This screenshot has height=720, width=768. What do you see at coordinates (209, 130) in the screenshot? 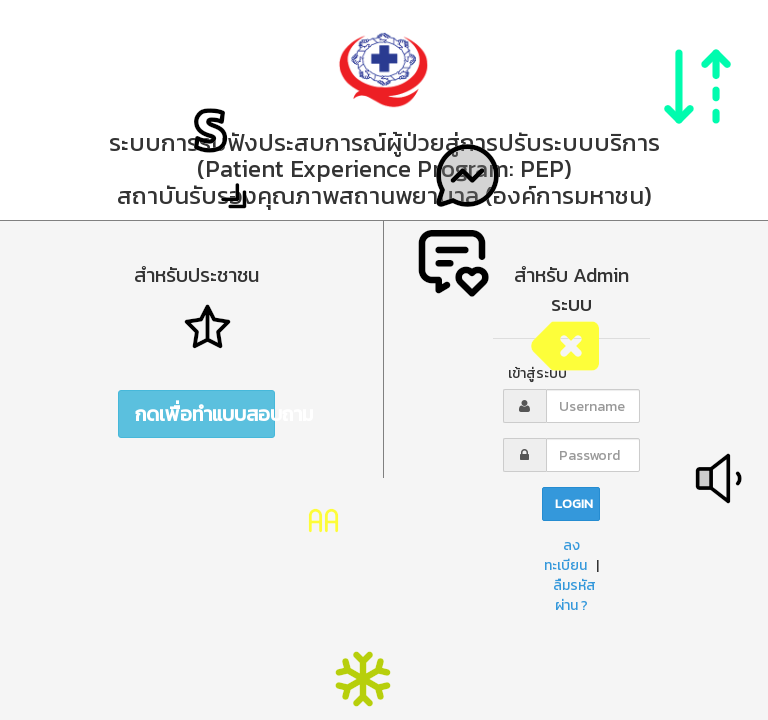
I see `connect to Stripe payment services` at bounding box center [209, 130].